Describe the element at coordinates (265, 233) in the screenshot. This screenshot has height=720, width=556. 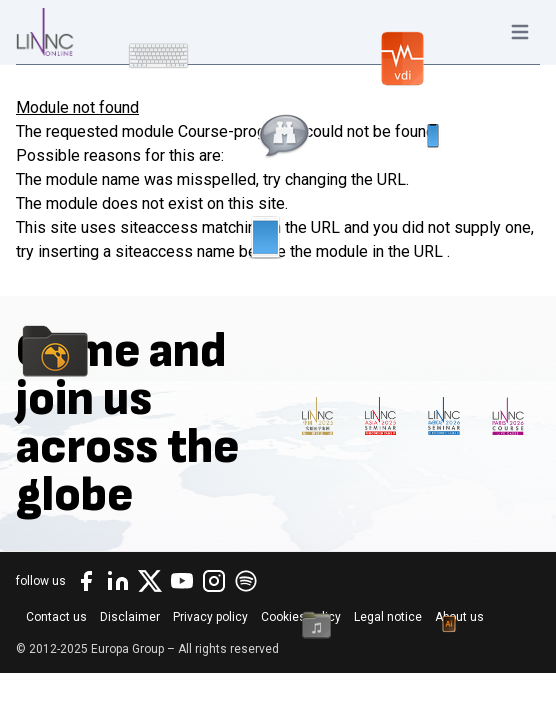
I see `indicates a connected iPad Mini device` at that location.